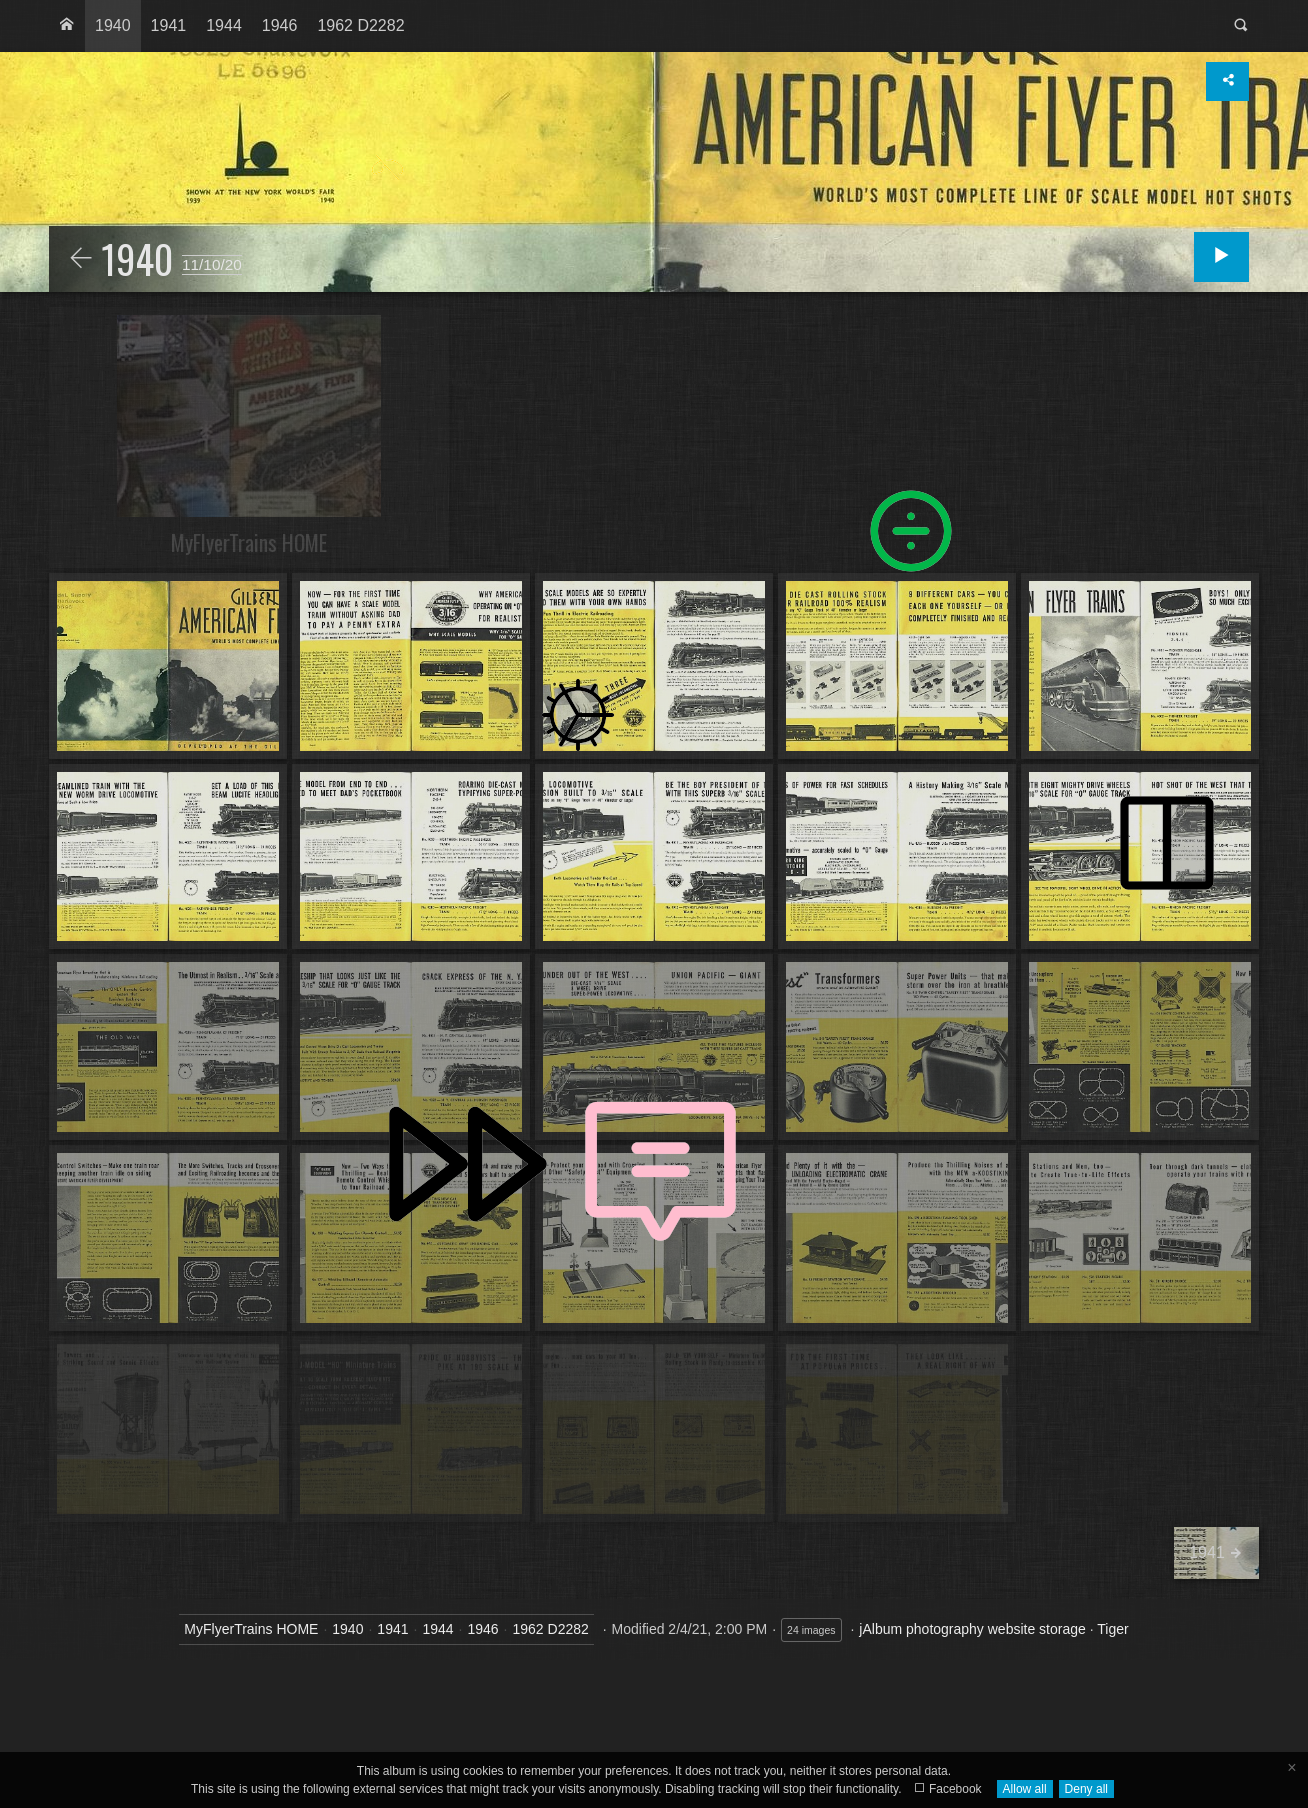  I want to click on end or decline a phone call, so click(387, 167).